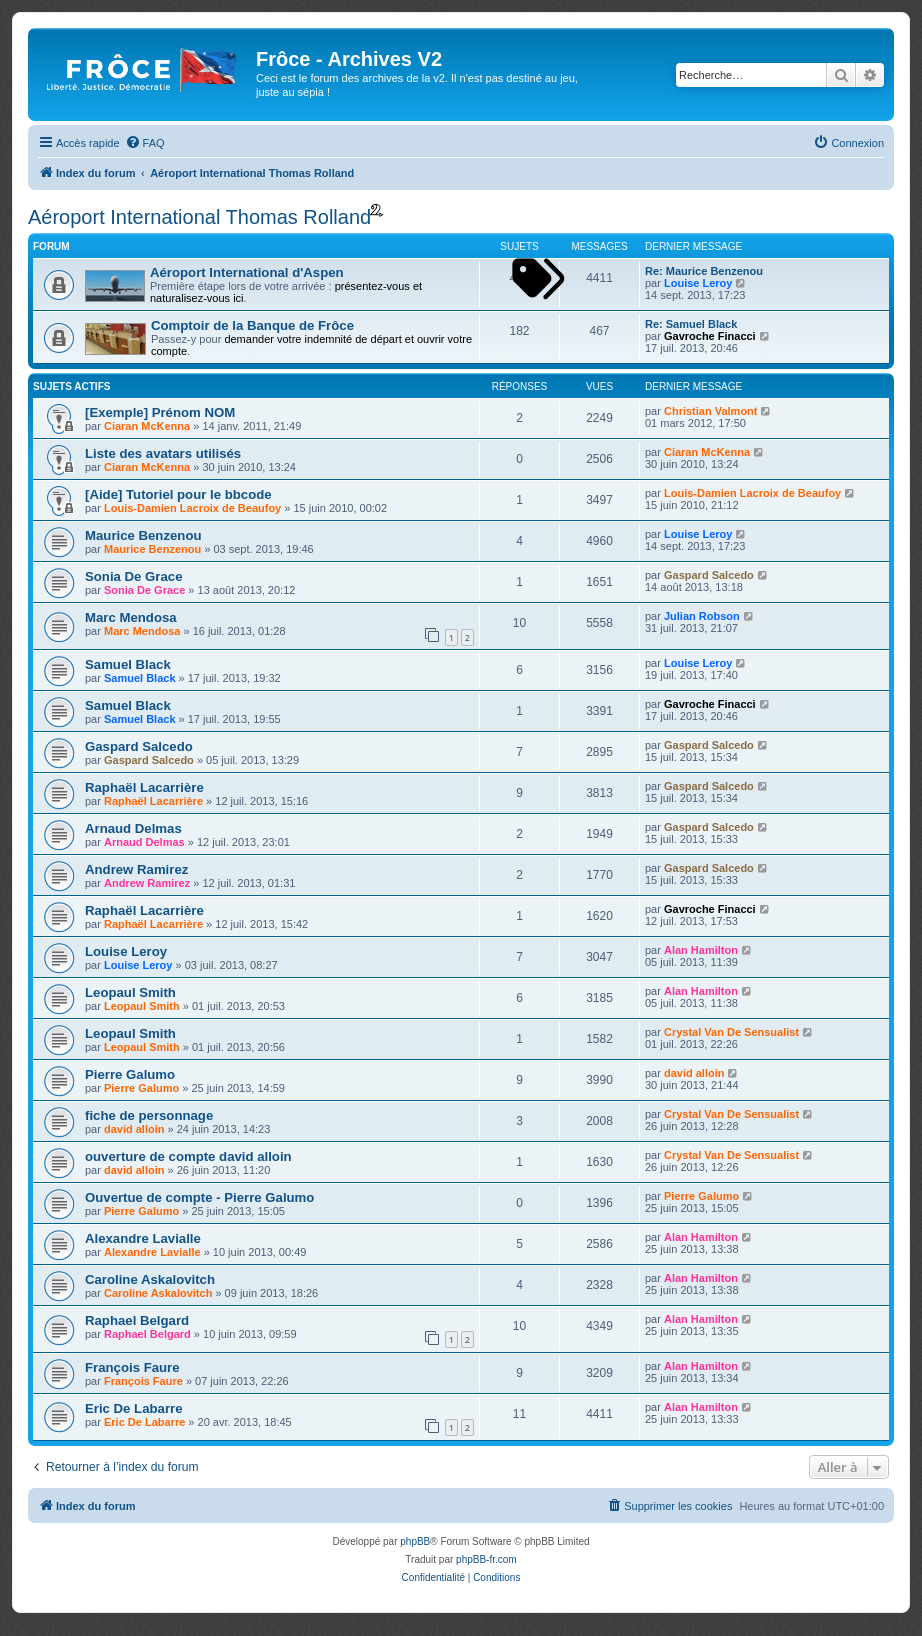 Image resolution: width=922 pixels, height=1636 pixels. What do you see at coordinates (376, 210) in the screenshot?
I see `draft2digital publishing platform logo` at bounding box center [376, 210].